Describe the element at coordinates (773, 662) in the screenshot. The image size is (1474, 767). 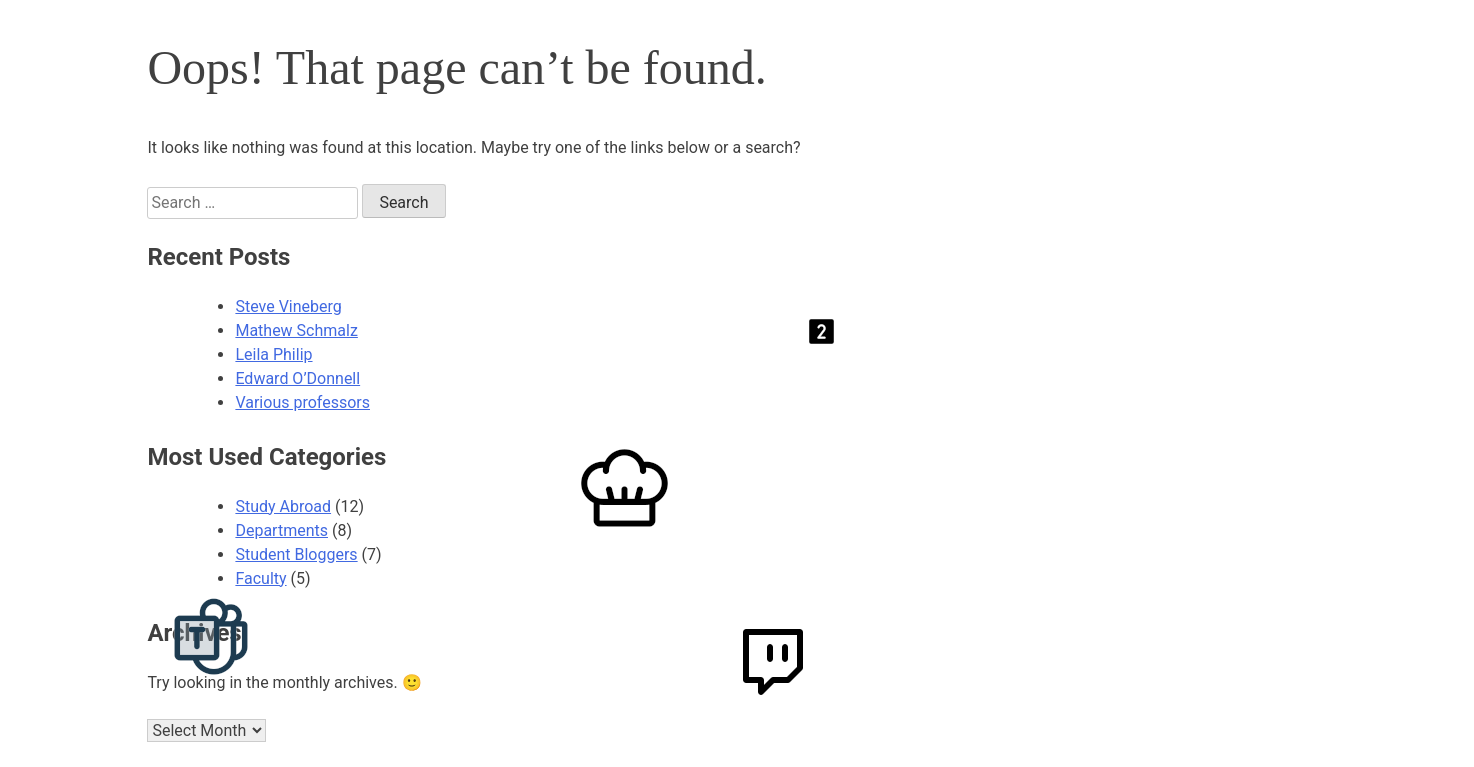
I see `open Twitch app` at that location.